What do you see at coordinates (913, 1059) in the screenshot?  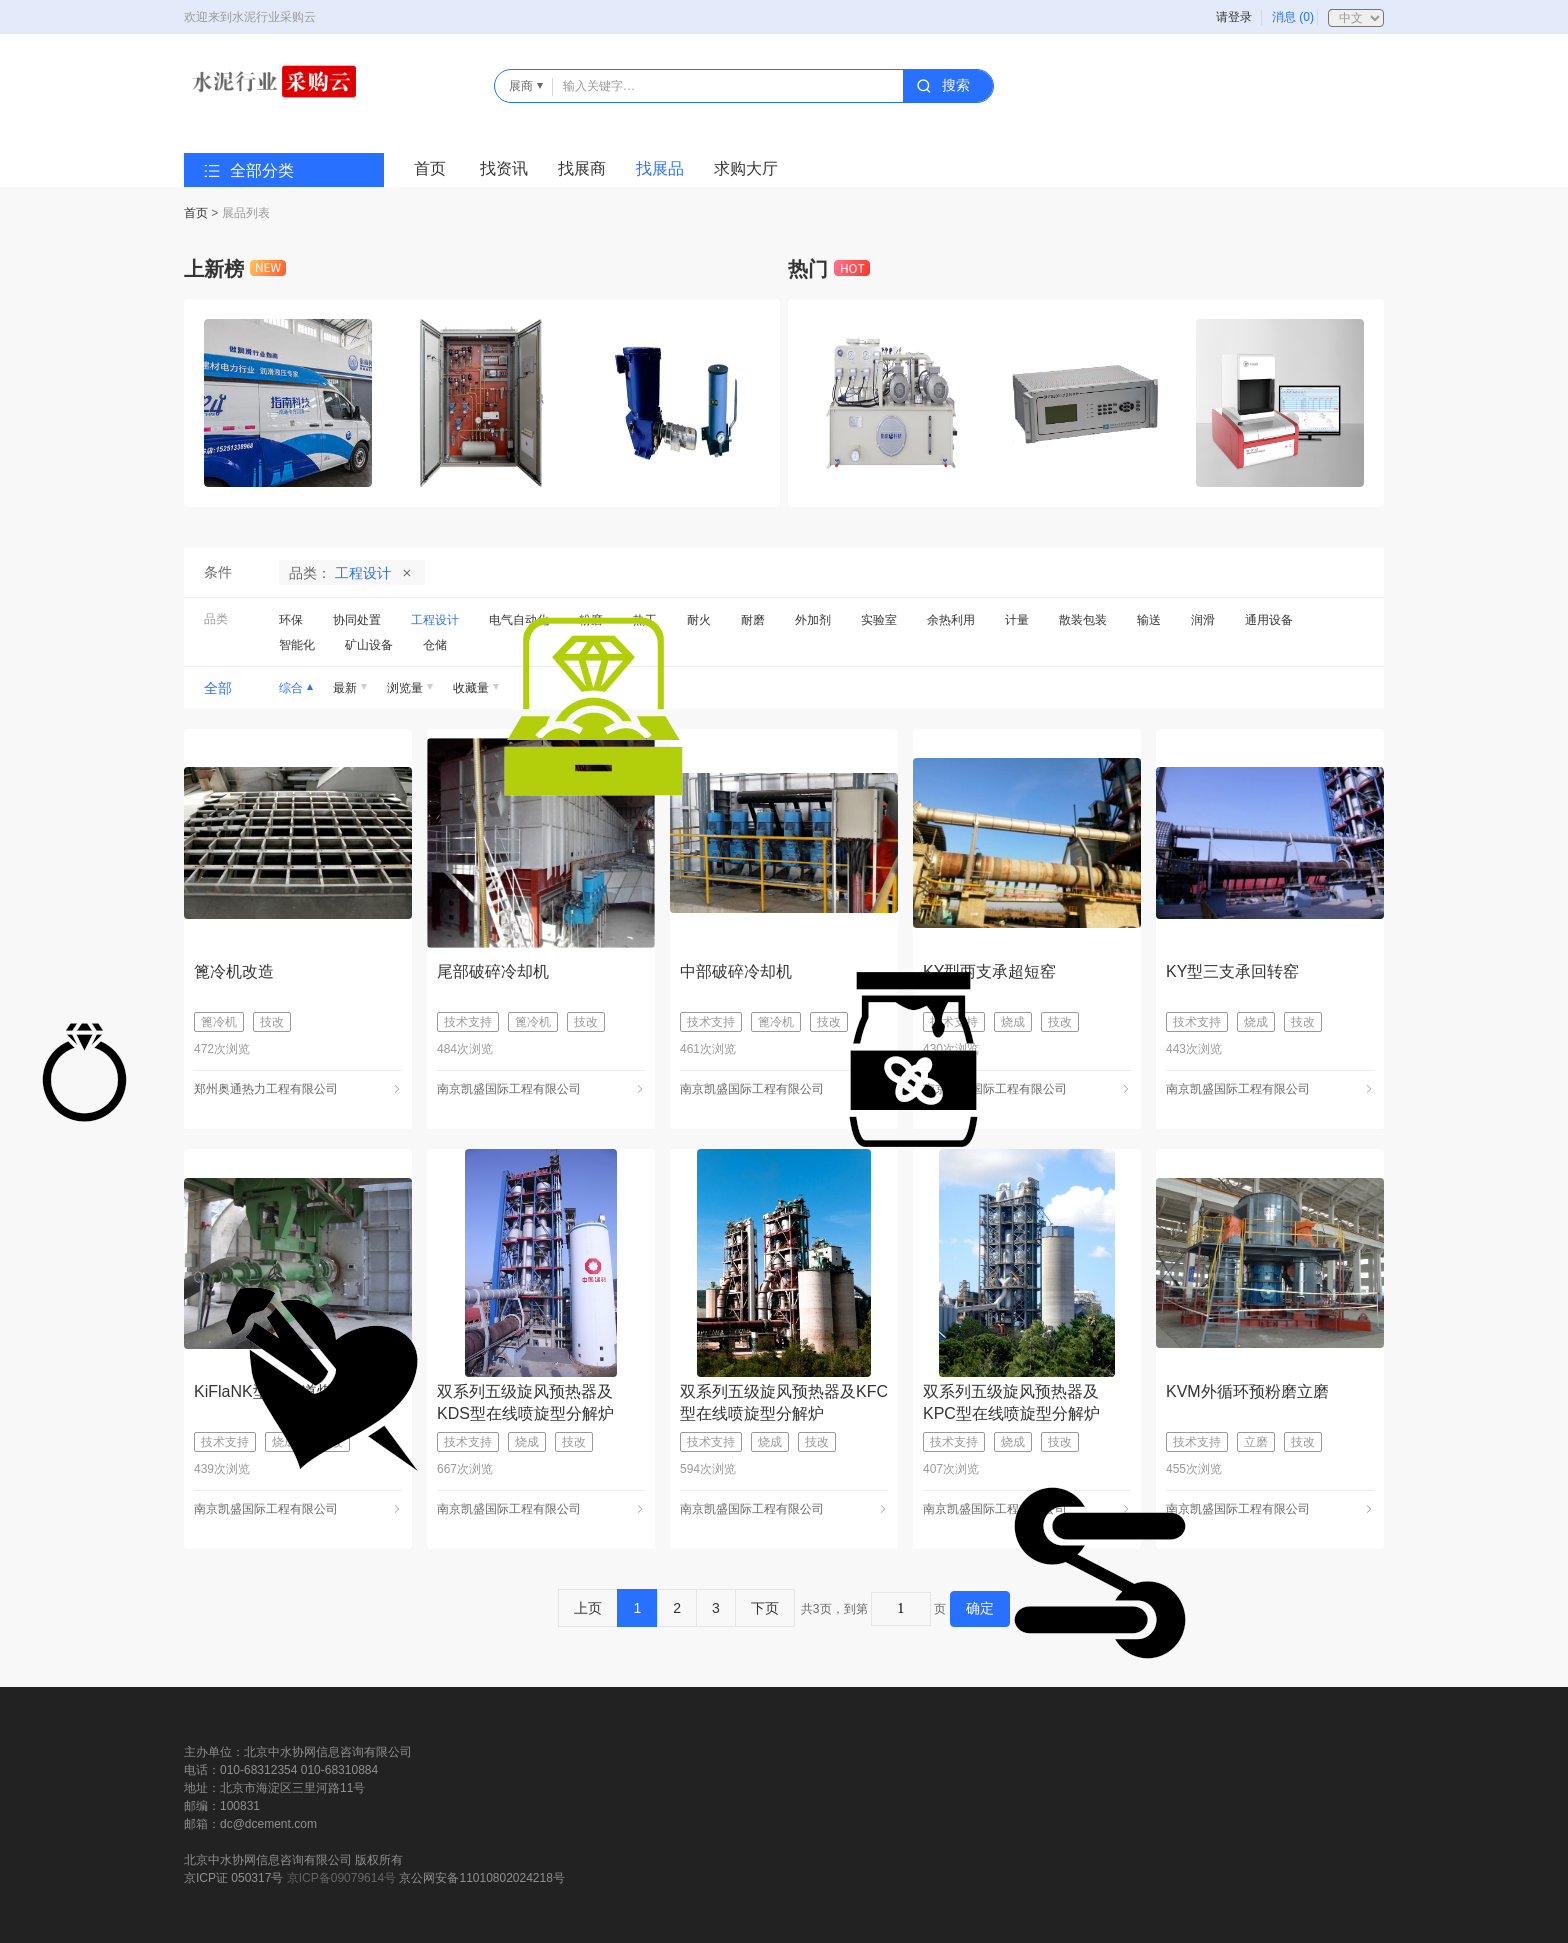 I see `honey or jam item in a game inventory` at bounding box center [913, 1059].